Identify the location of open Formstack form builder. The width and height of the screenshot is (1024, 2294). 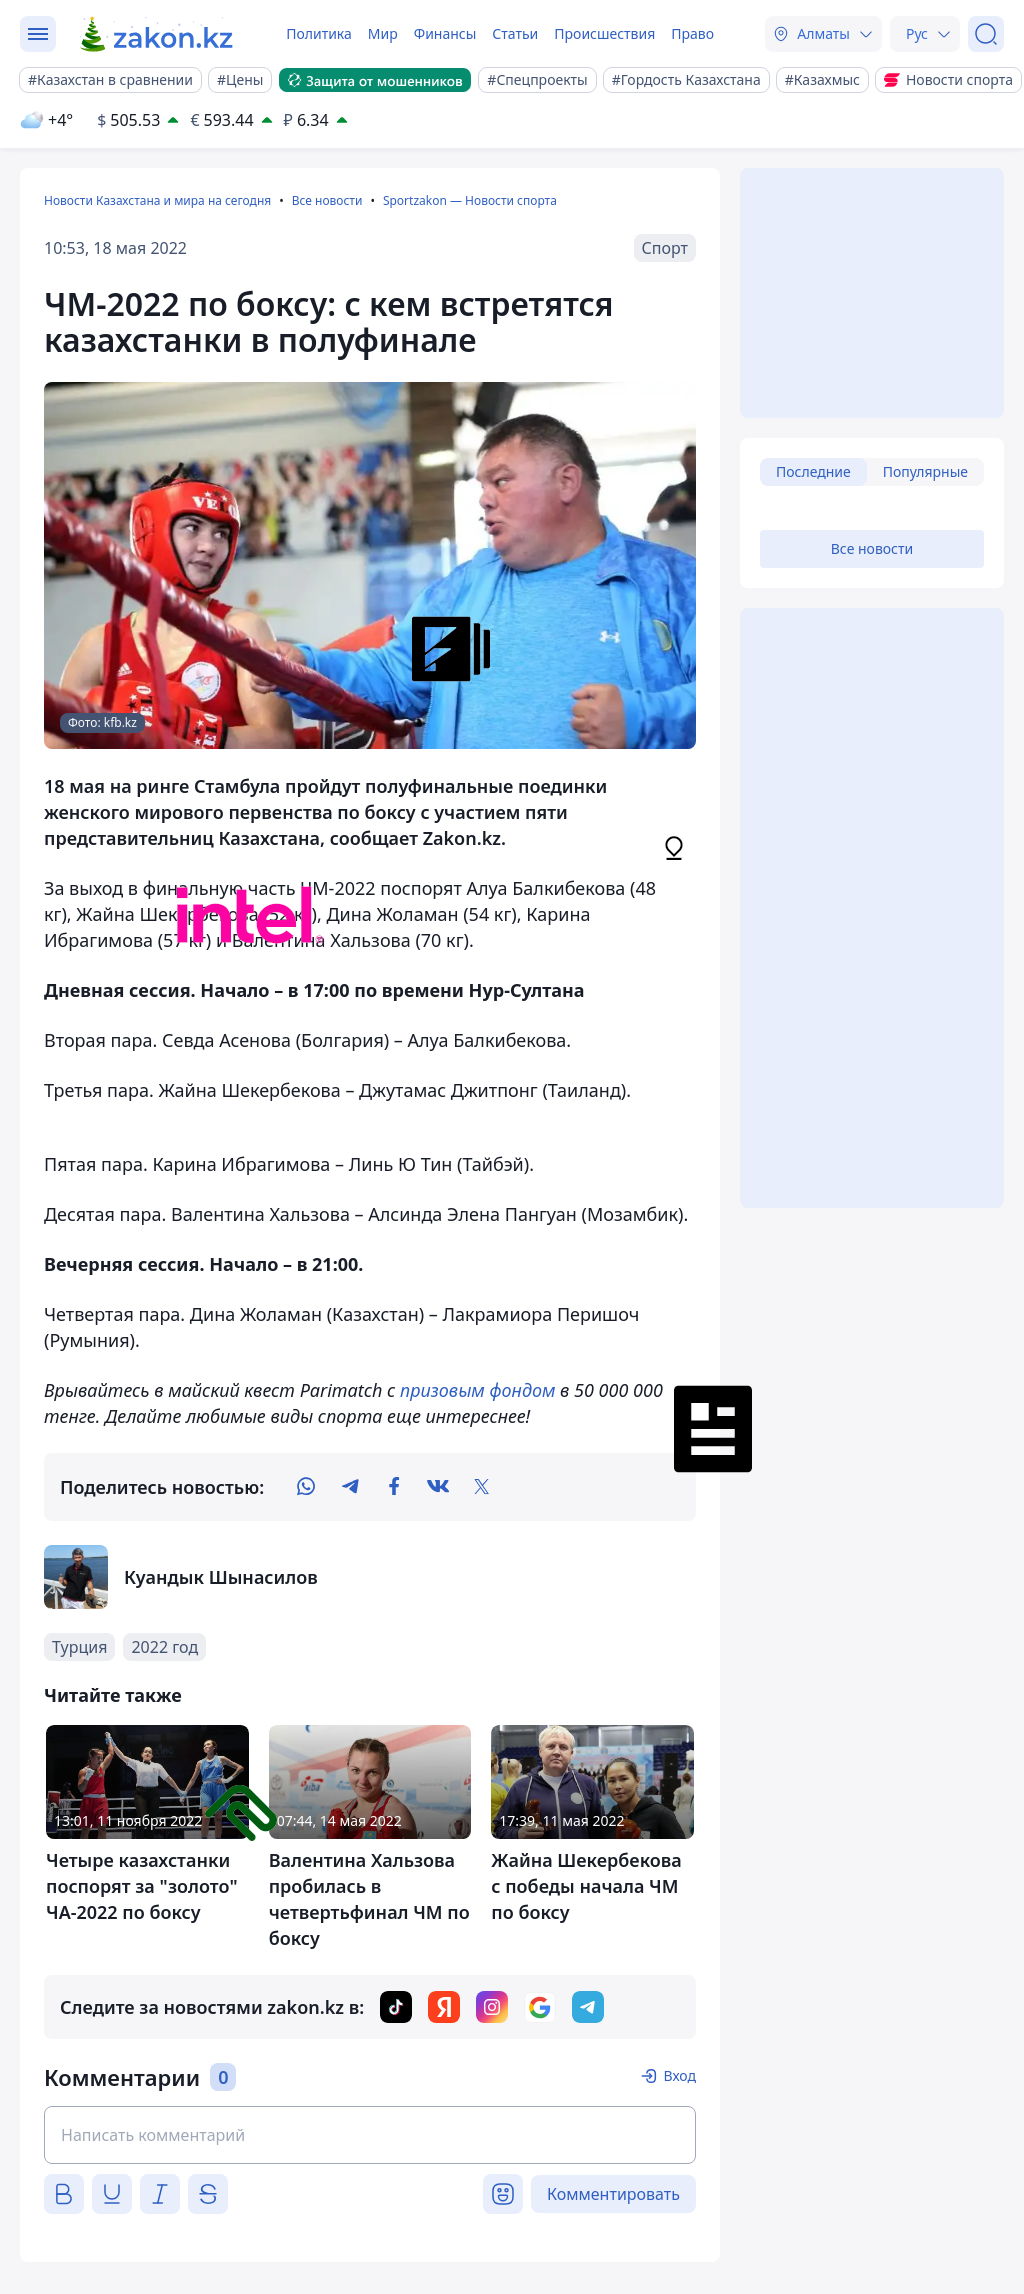
(451, 649).